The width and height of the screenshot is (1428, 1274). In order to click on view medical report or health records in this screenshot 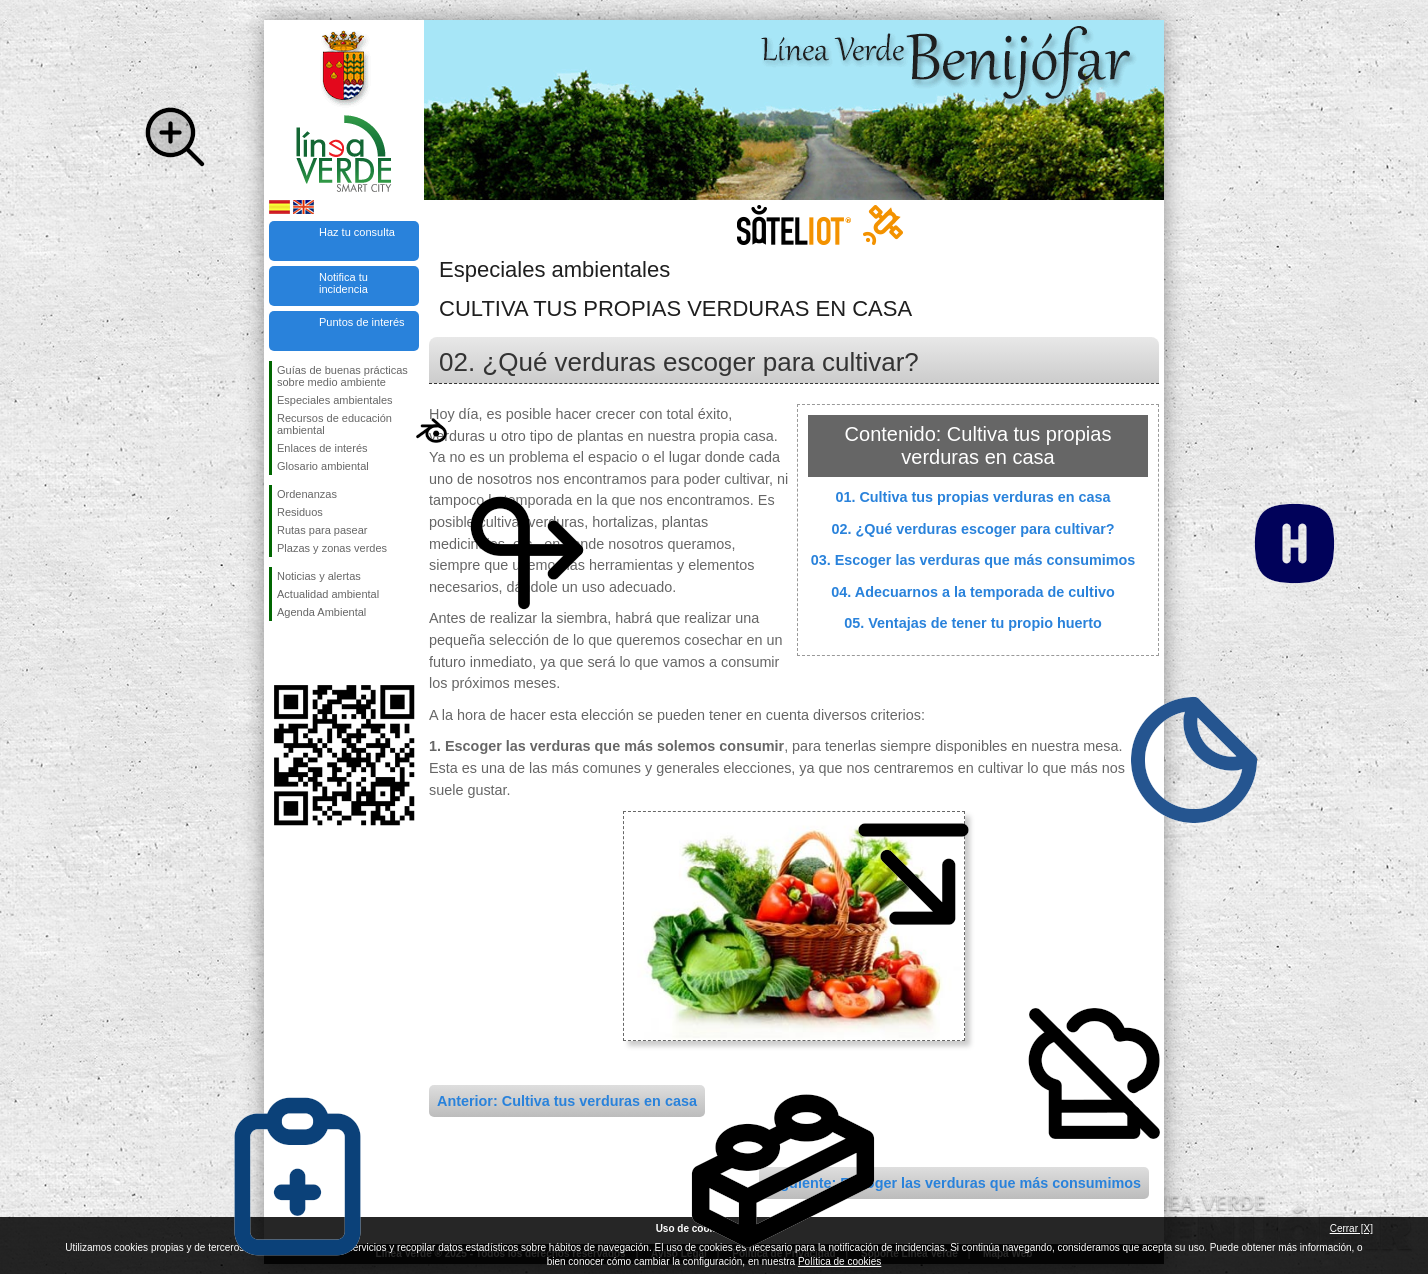, I will do `click(297, 1176)`.